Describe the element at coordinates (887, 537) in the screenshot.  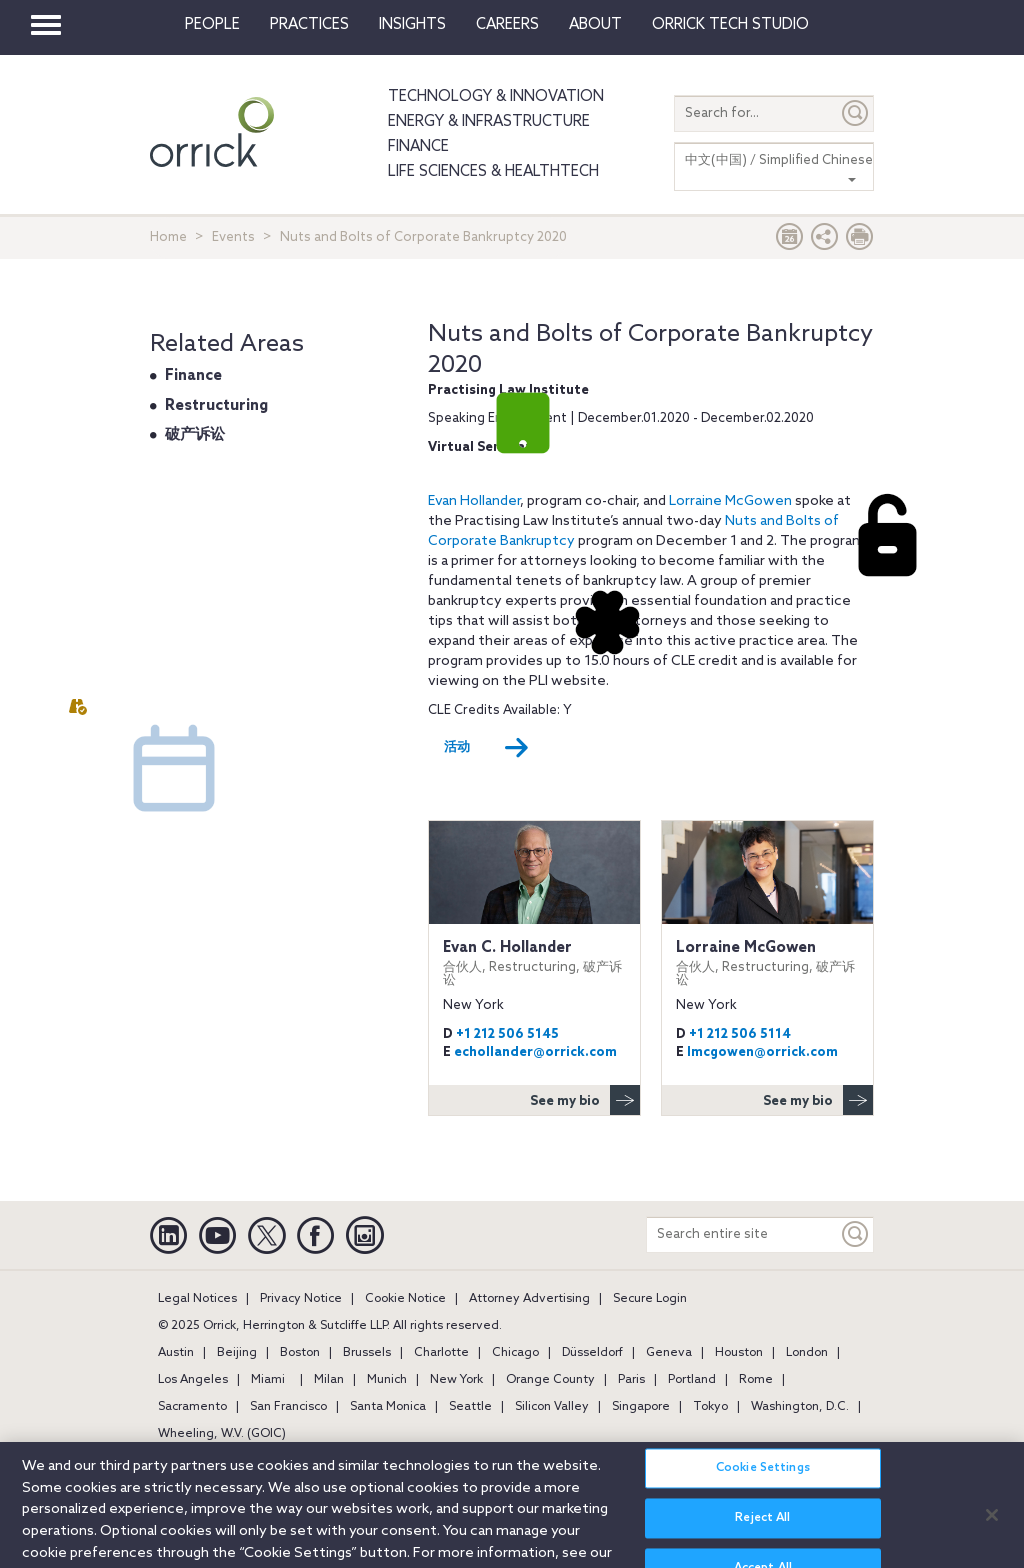
I see `unlock a secured item or account` at that location.